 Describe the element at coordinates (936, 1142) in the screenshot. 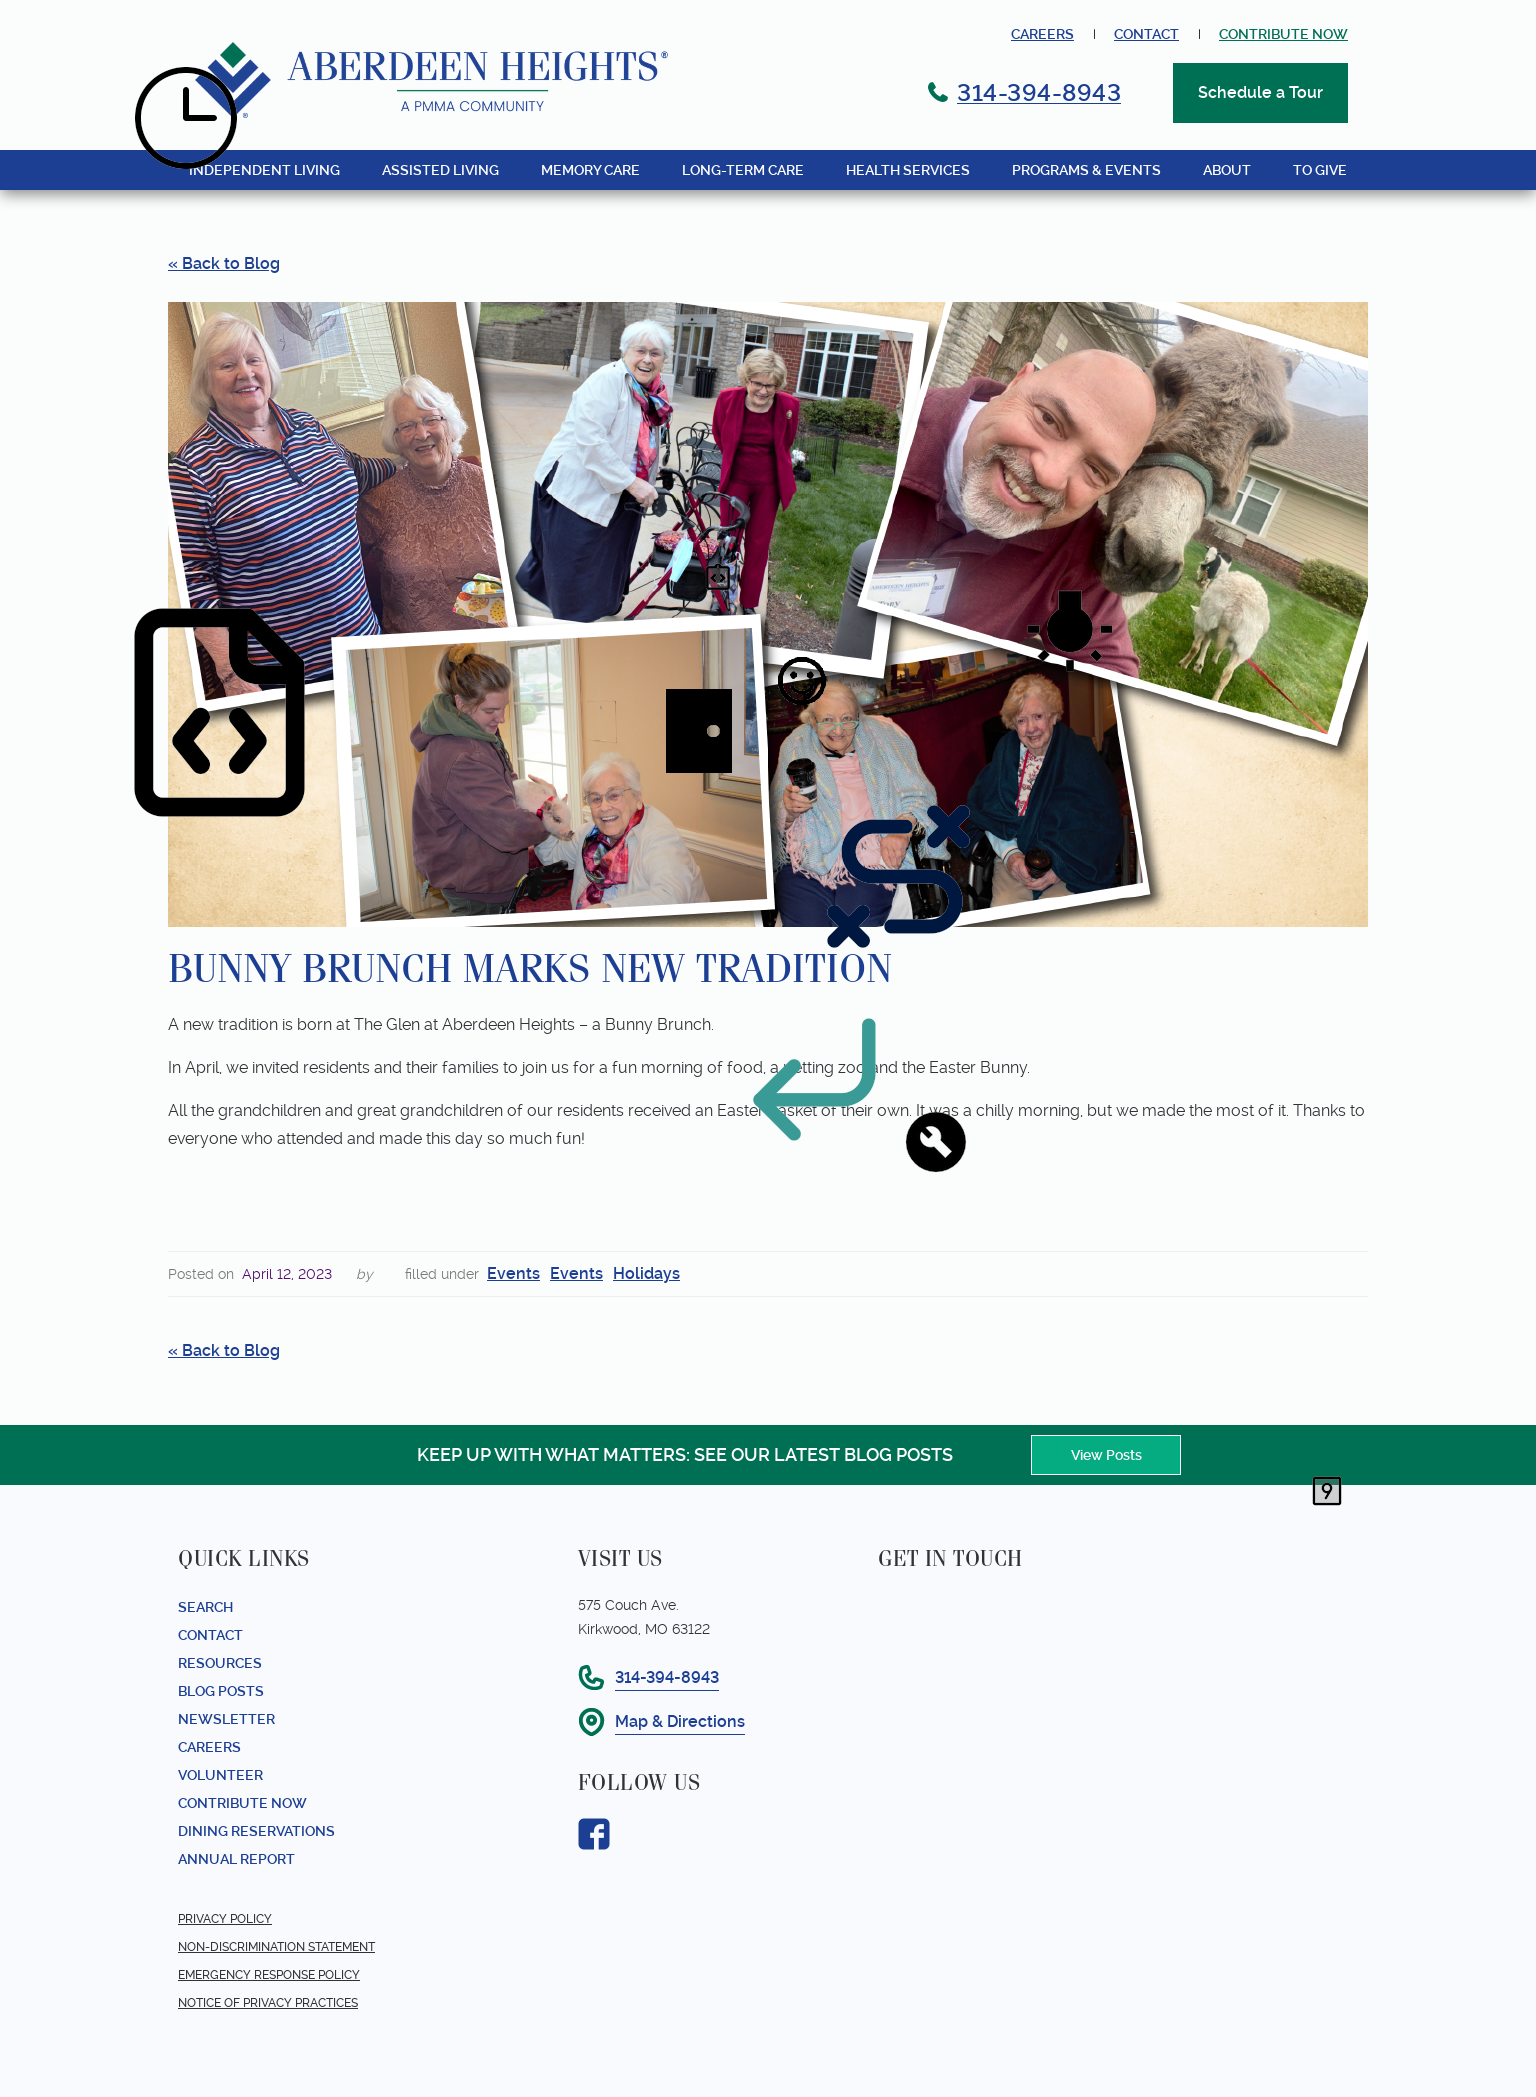

I see `access settings or configuration options` at that location.